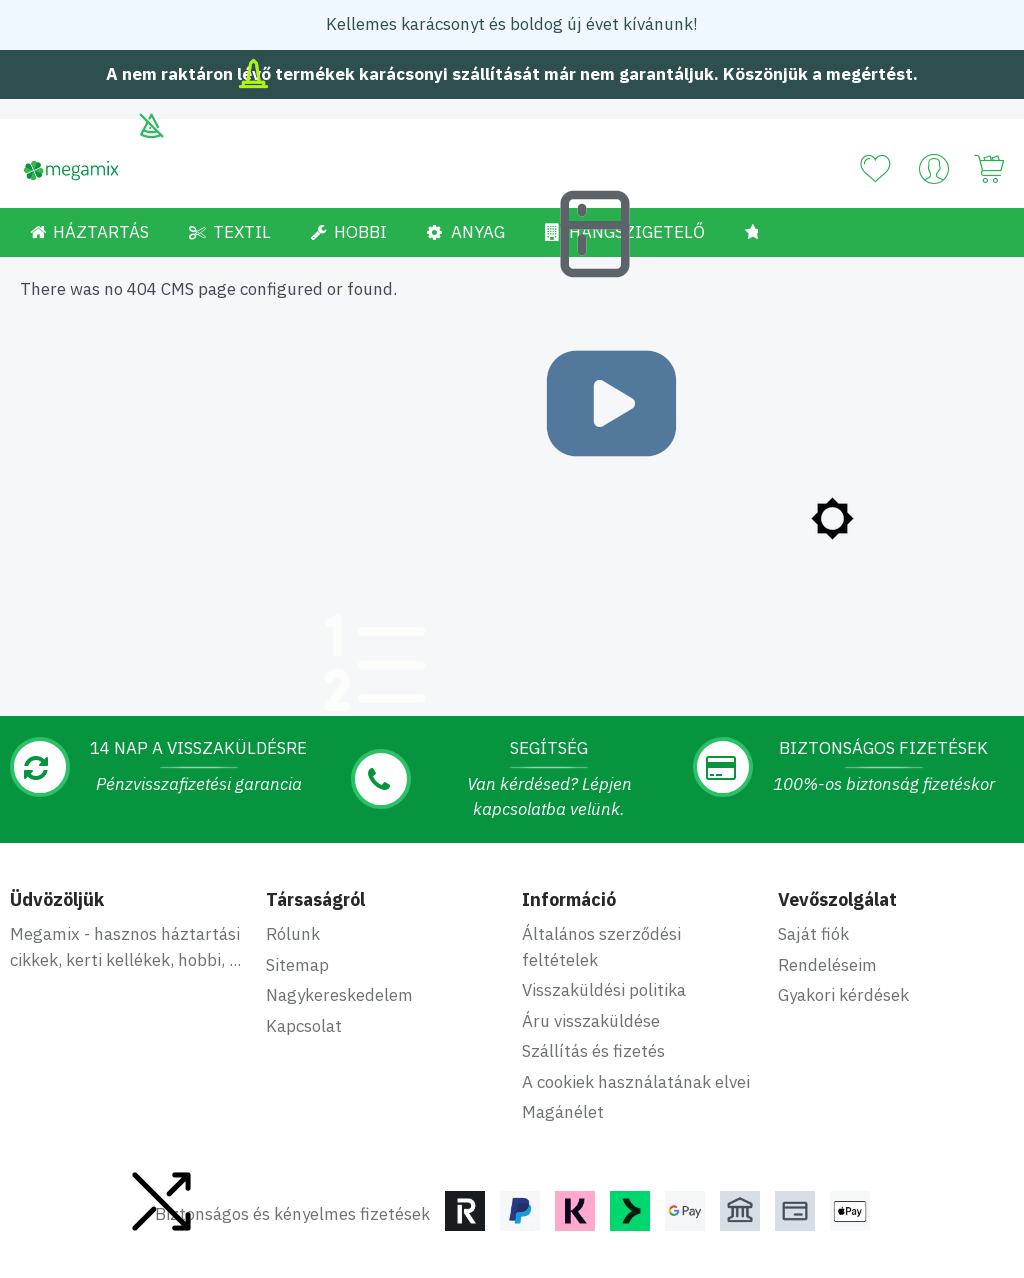 Image resolution: width=1024 pixels, height=1278 pixels. What do you see at coordinates (253, 73) in the screenshot?
I see `view monuments or landmarks nearby` at bounding box center [253, 73].